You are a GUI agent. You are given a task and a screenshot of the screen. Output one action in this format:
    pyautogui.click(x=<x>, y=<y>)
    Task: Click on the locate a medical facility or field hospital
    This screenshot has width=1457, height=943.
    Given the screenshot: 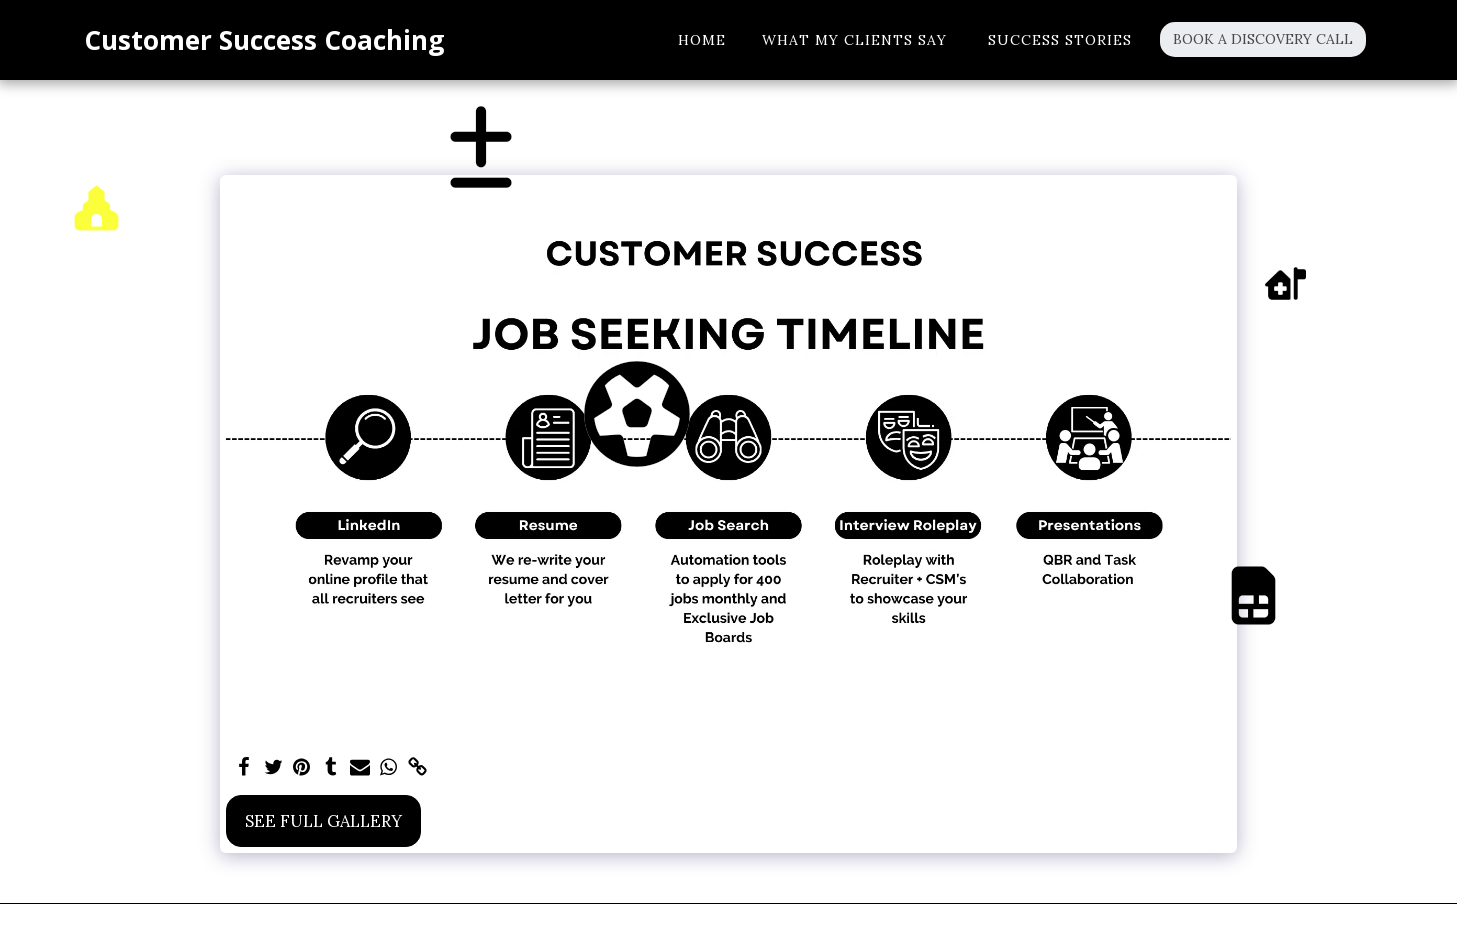 What is the action you would take?
    pyautogui.click(x=1285, y=283)
    